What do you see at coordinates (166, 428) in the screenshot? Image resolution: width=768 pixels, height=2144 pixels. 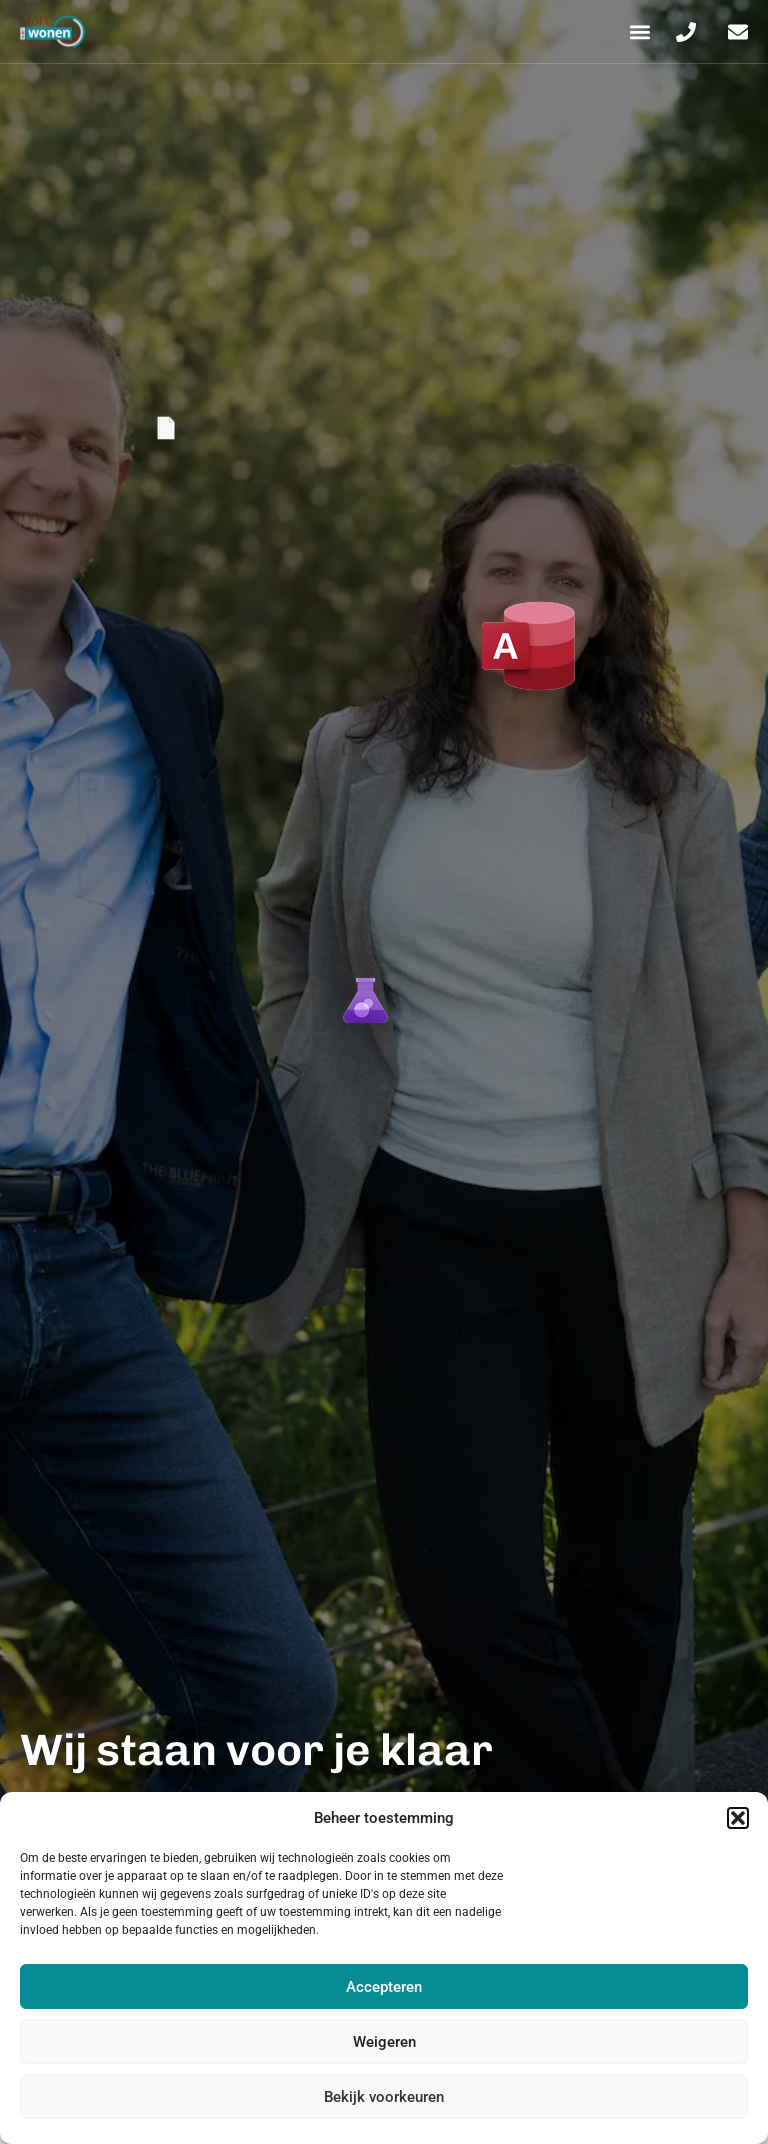 I see `open a text document` at bounding box center [166, 428].